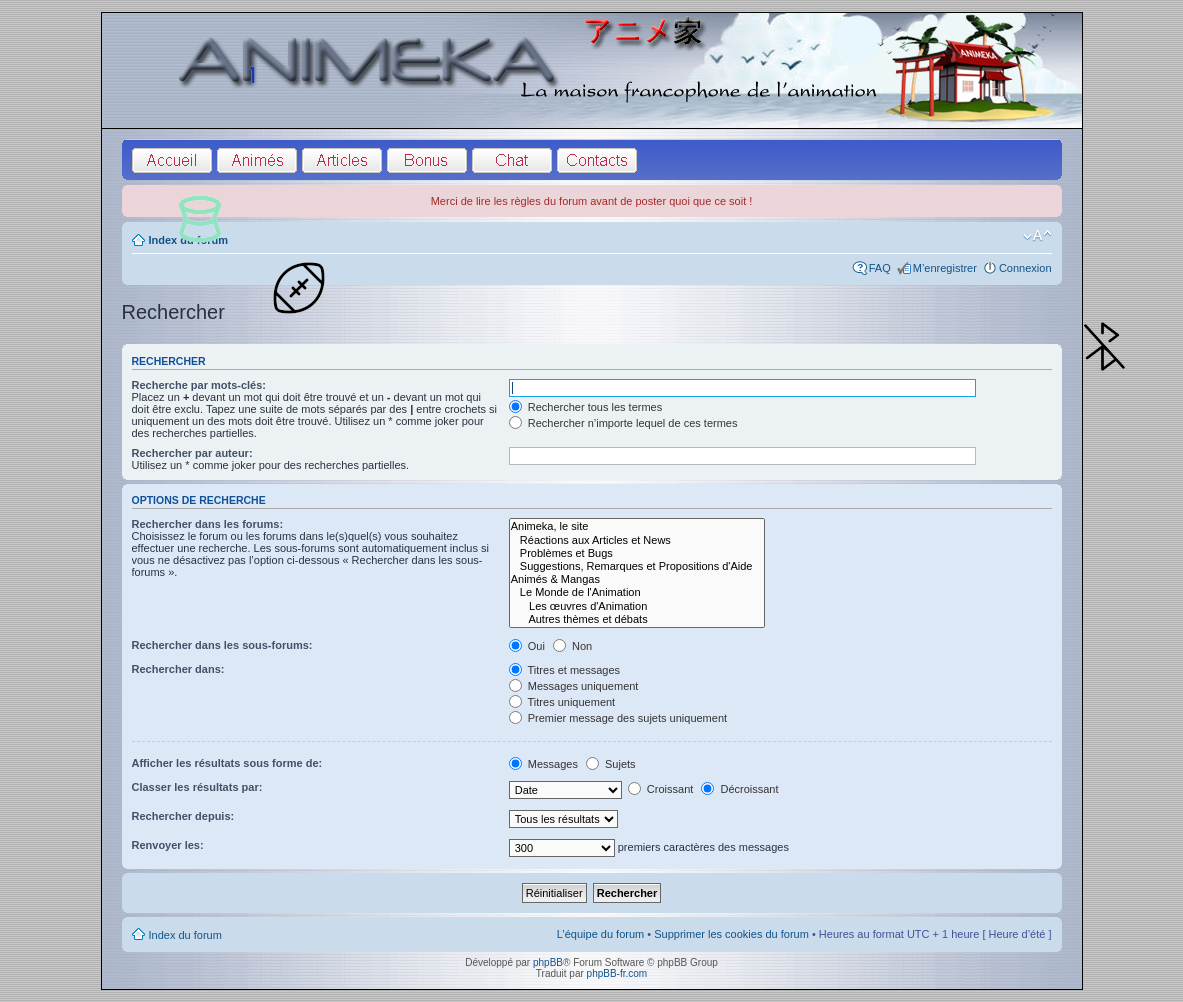 This screenshot has height=1002, width=1183. What do you see at coordinates (1102, 346) in the screenshot?
I see `bluetooth is disabled or turned off` at bounding box center [1102, 346].